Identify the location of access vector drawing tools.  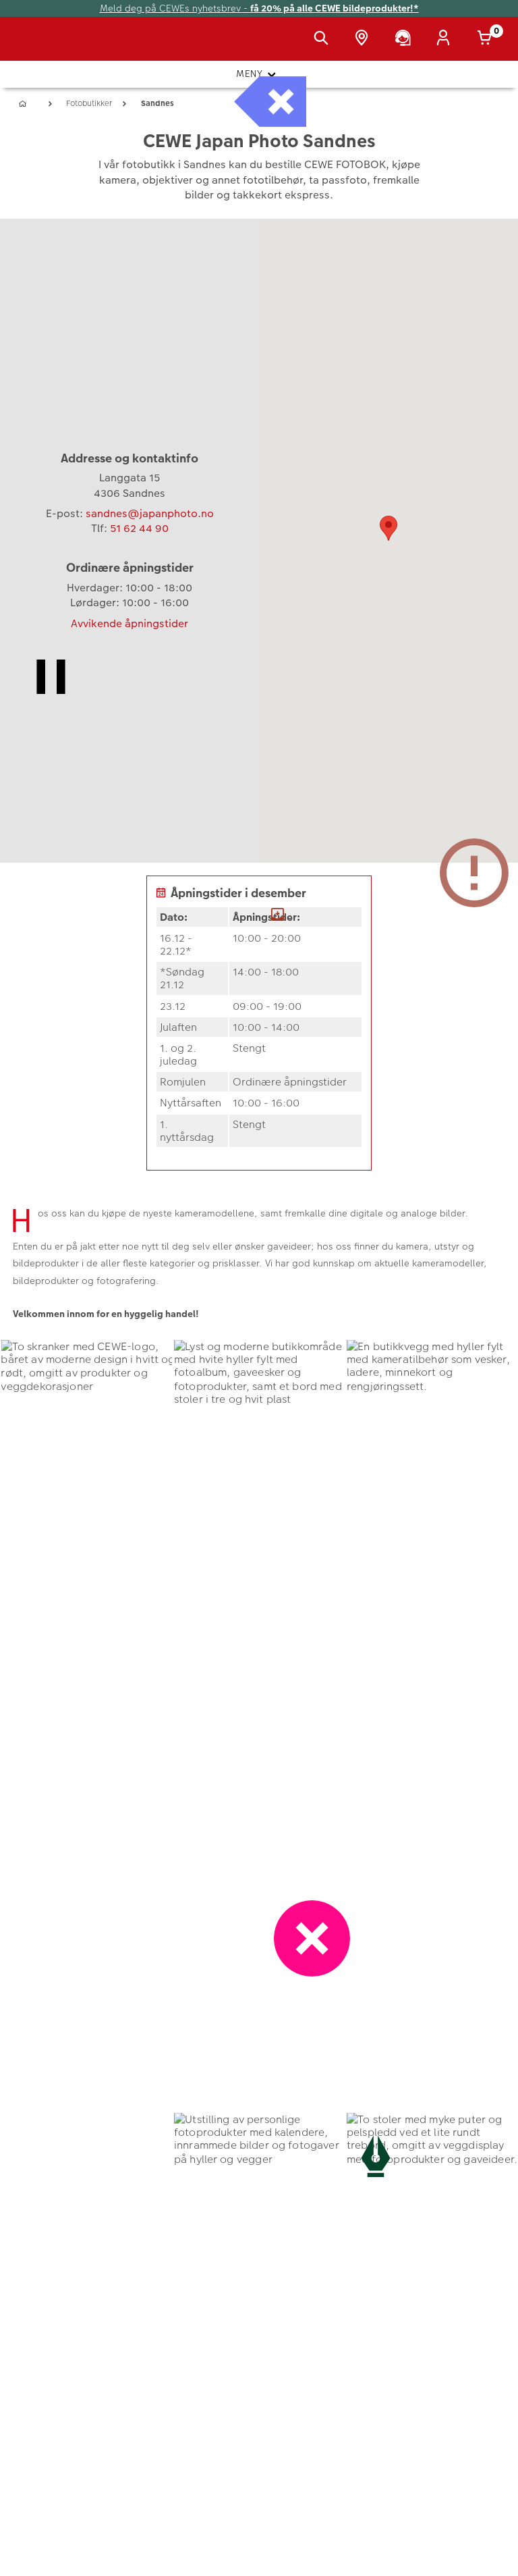
(376, 2156).